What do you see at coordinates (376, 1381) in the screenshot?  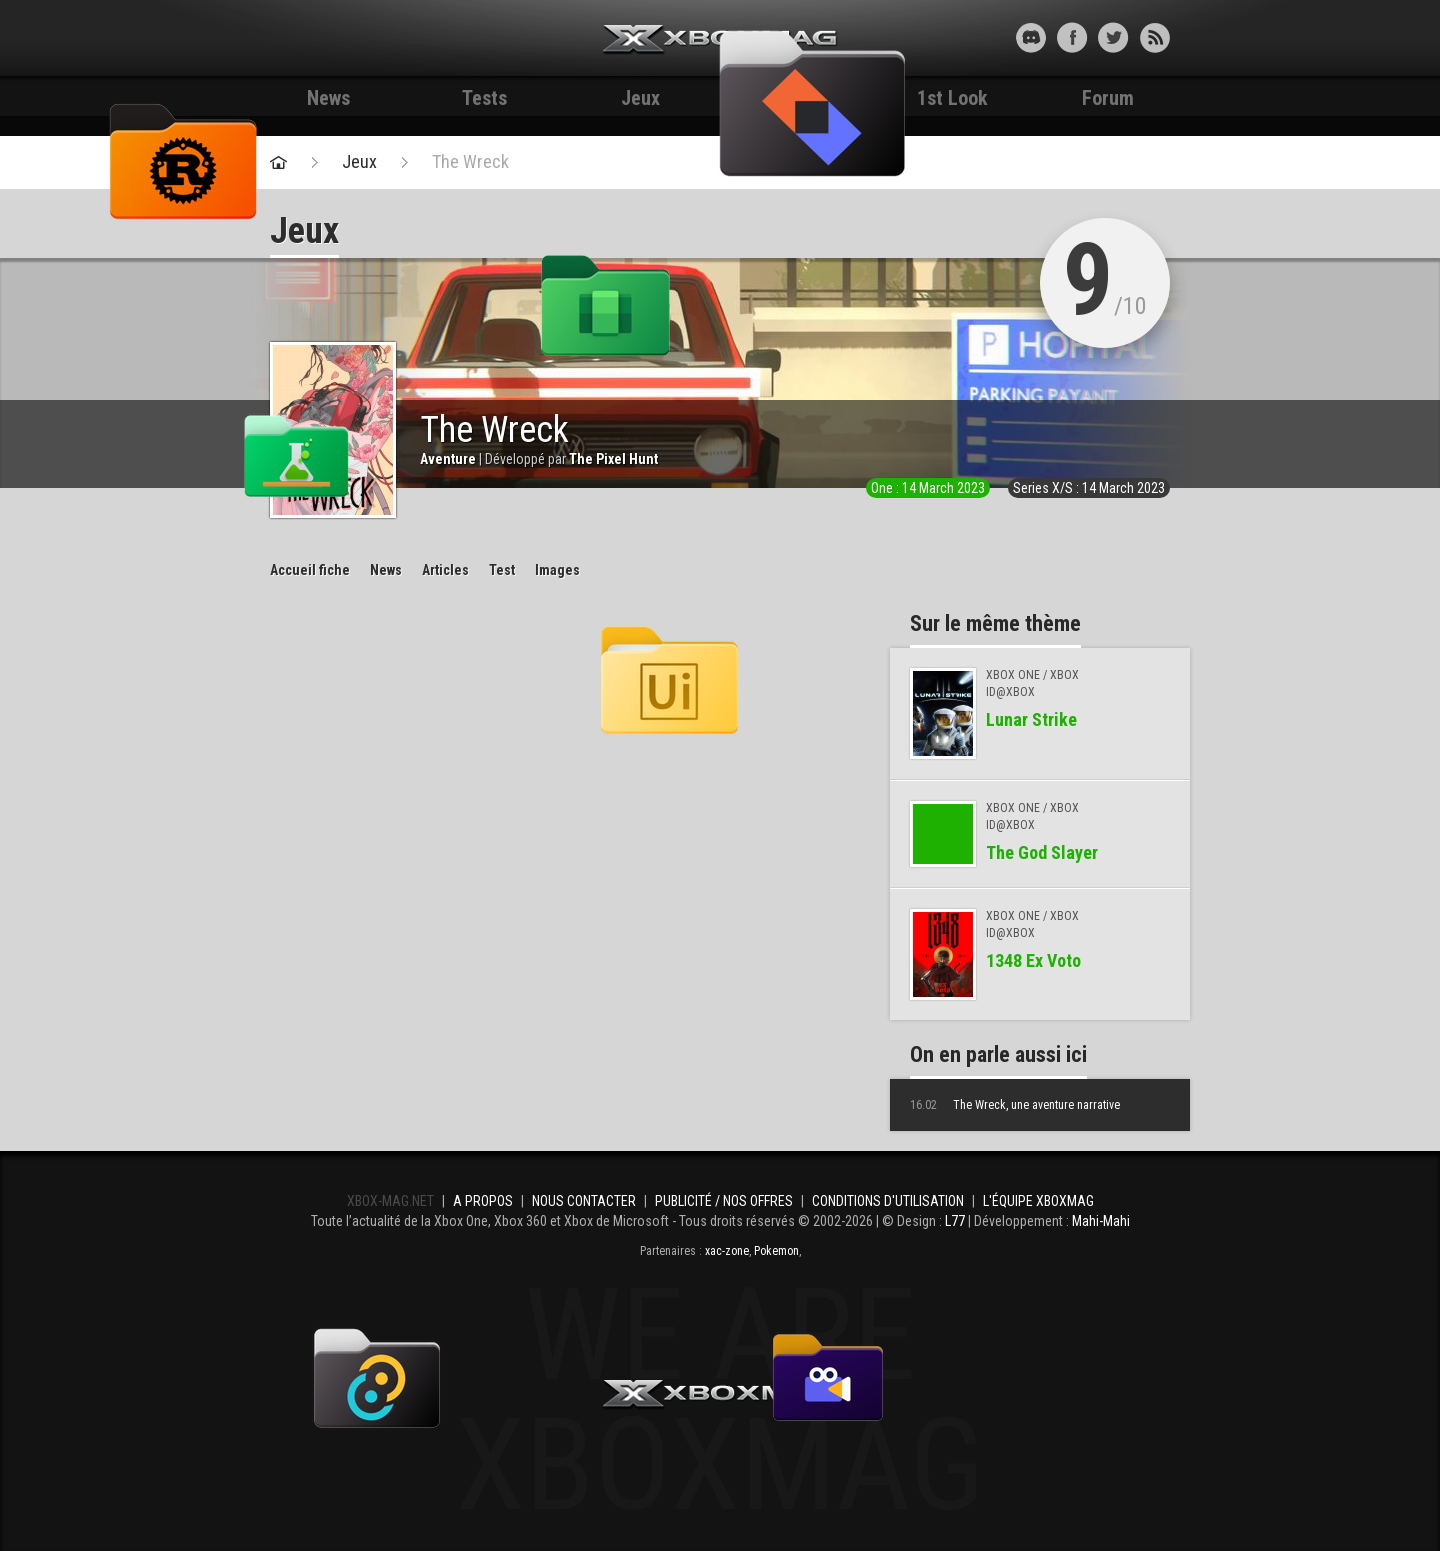 I see `open tauri project folder` at bounding box center [376, 1381].